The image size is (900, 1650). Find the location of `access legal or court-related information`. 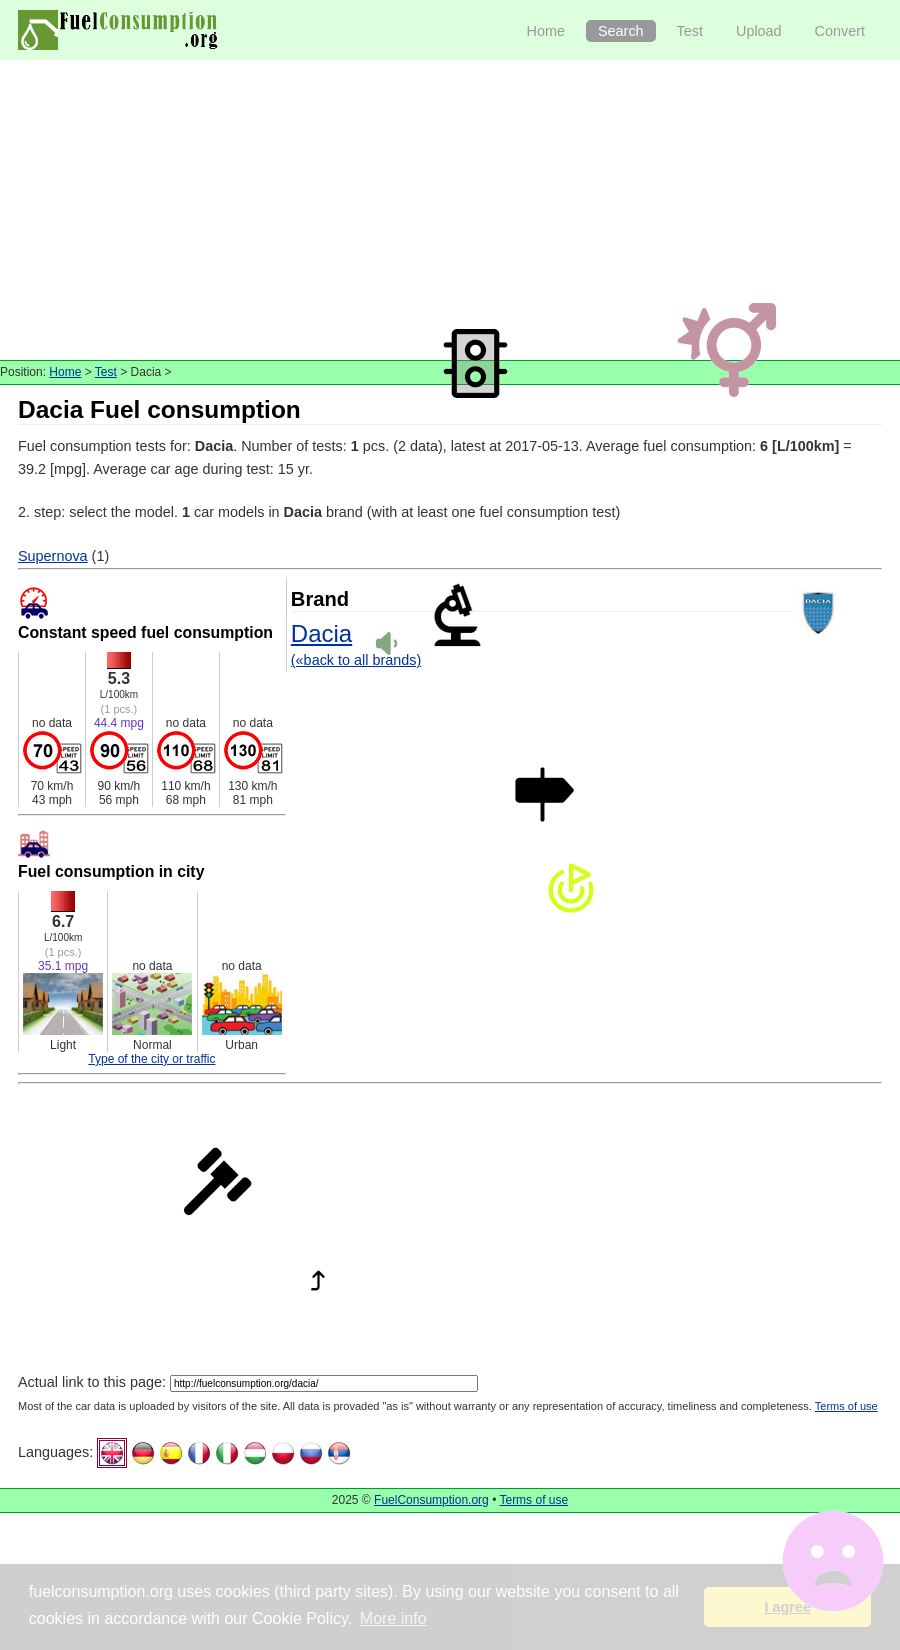

access legal or court-related information is located at coordinates (215, 1183).